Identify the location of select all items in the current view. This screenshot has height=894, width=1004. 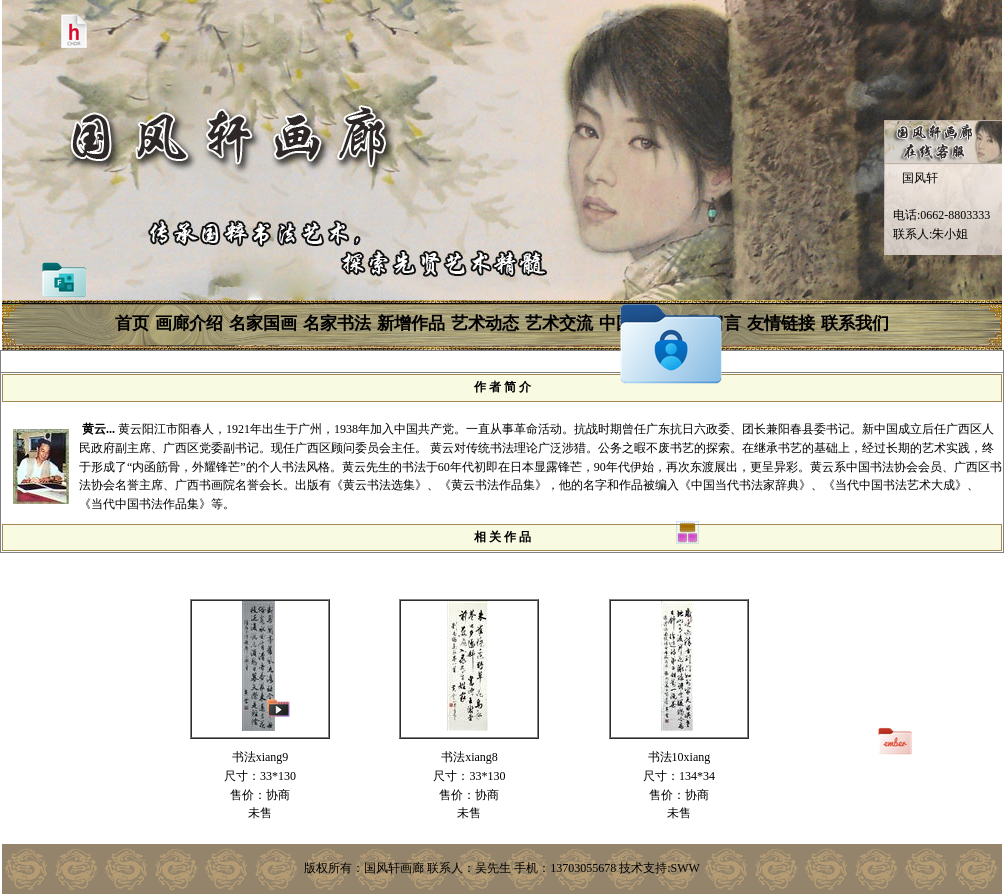
(687, 532).